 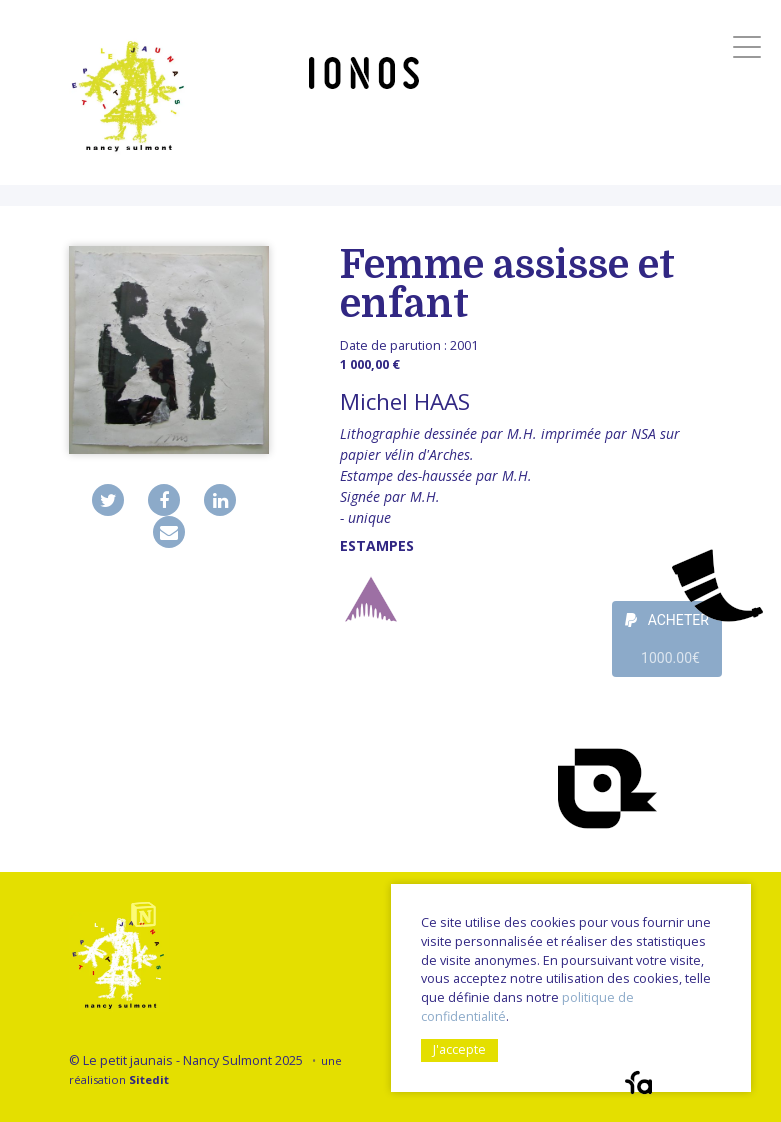 What do you see at coordinates (638, 1082) in the screenshot?
I see `open Favro project management app` at bounding box center [638, 1082].